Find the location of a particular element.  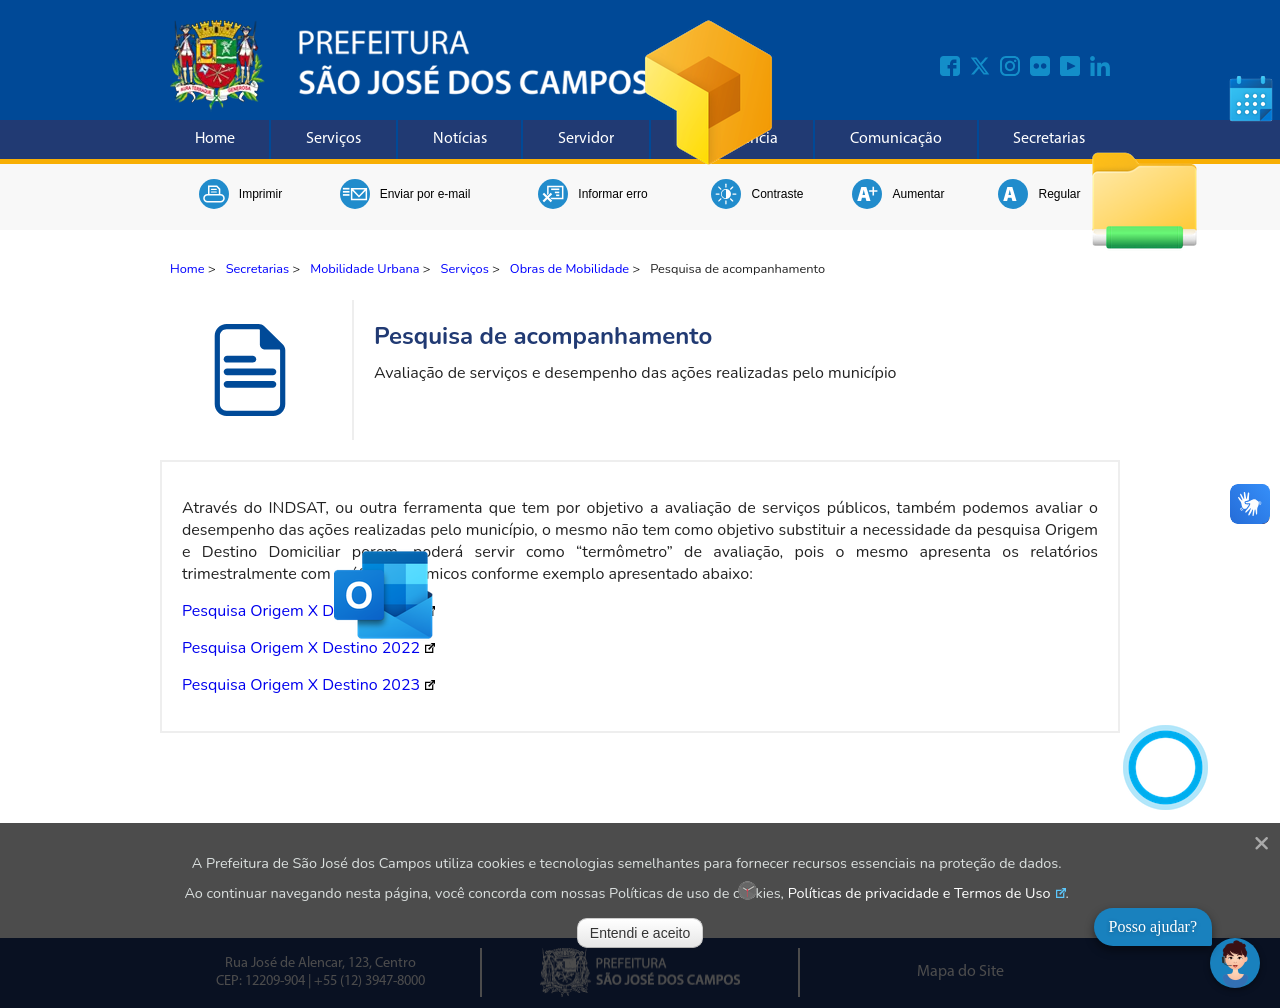

open the clock app is located at coordinates (747, 890).